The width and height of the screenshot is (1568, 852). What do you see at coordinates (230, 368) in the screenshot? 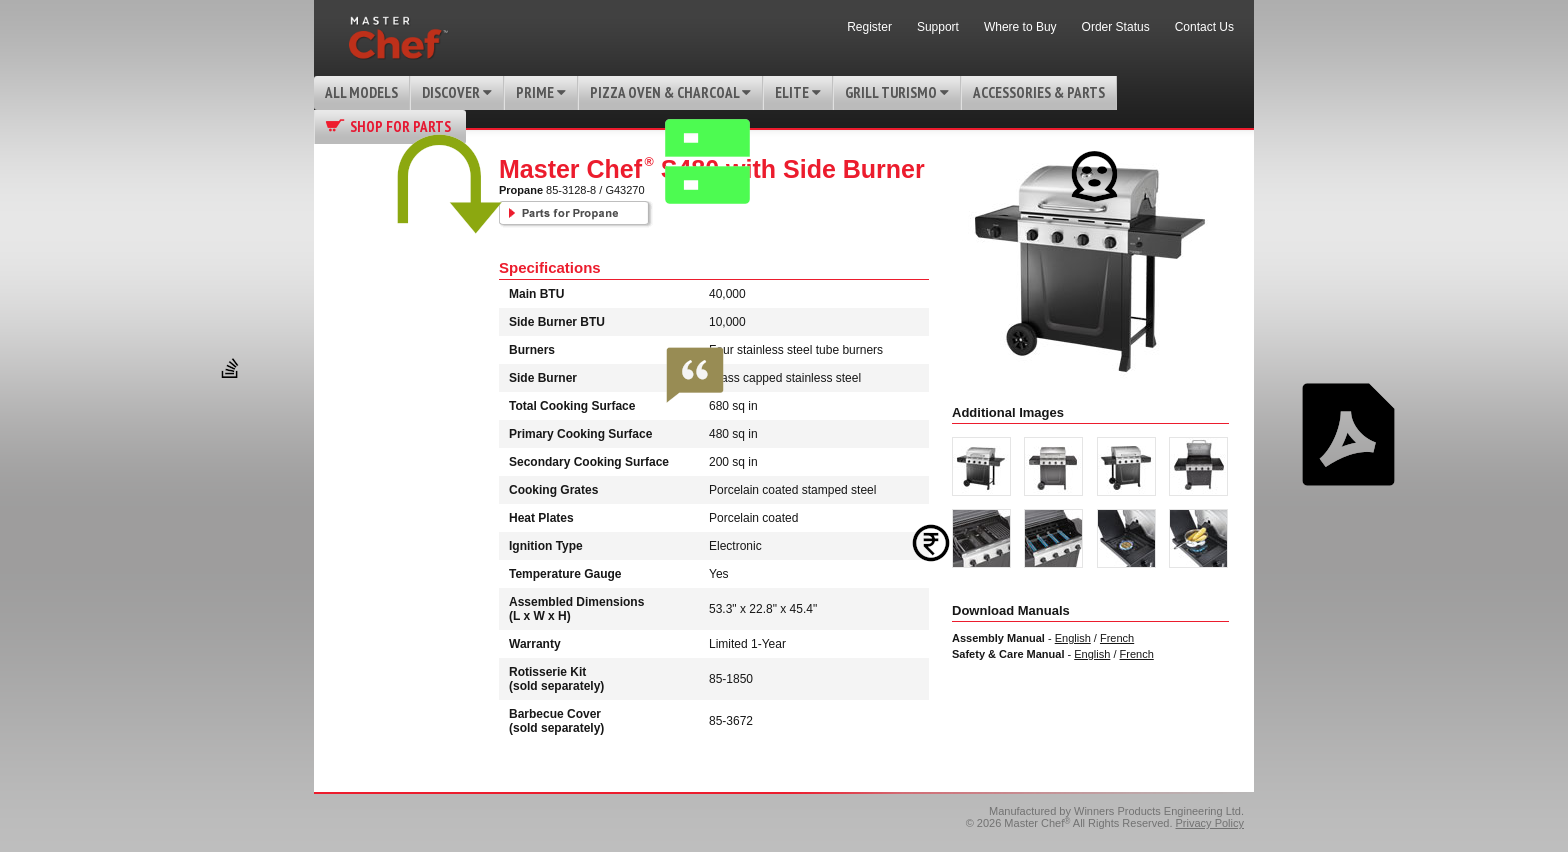
I see `visit stack overflow for programming help` at bounding box center [230, 368].